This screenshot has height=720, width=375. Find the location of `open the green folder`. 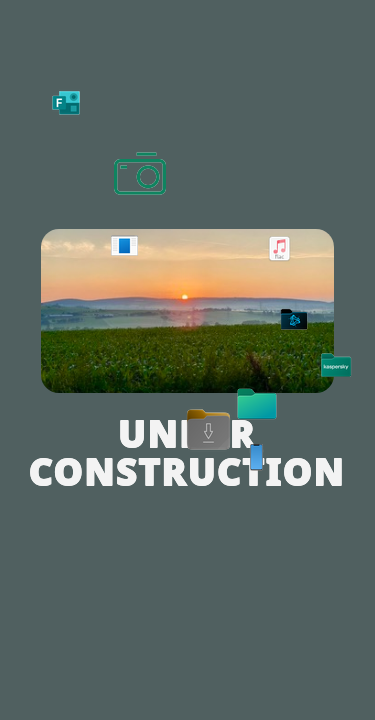

open the green folder is located at coordinates (257, 405).